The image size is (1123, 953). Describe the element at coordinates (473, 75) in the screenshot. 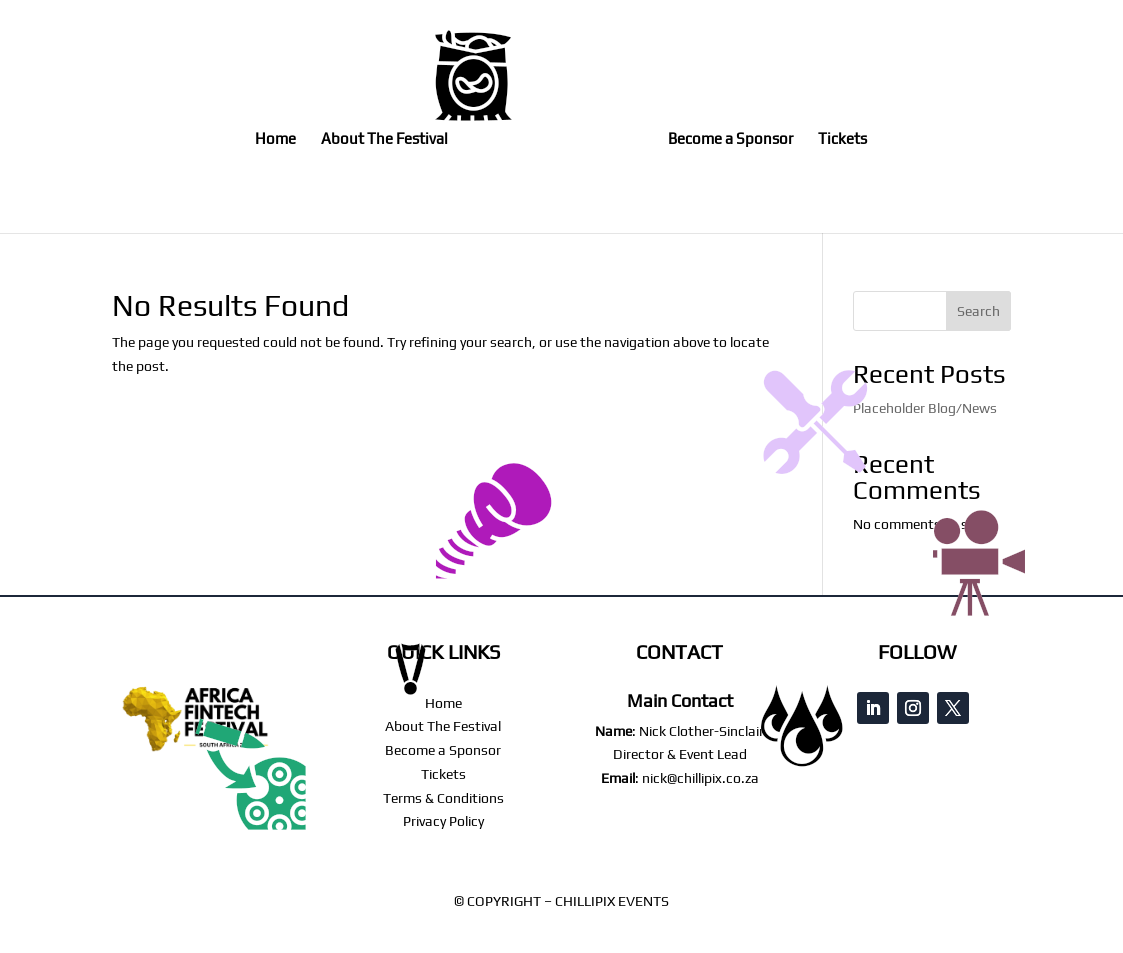

I see `snack or food item in a game inventory` at that location.